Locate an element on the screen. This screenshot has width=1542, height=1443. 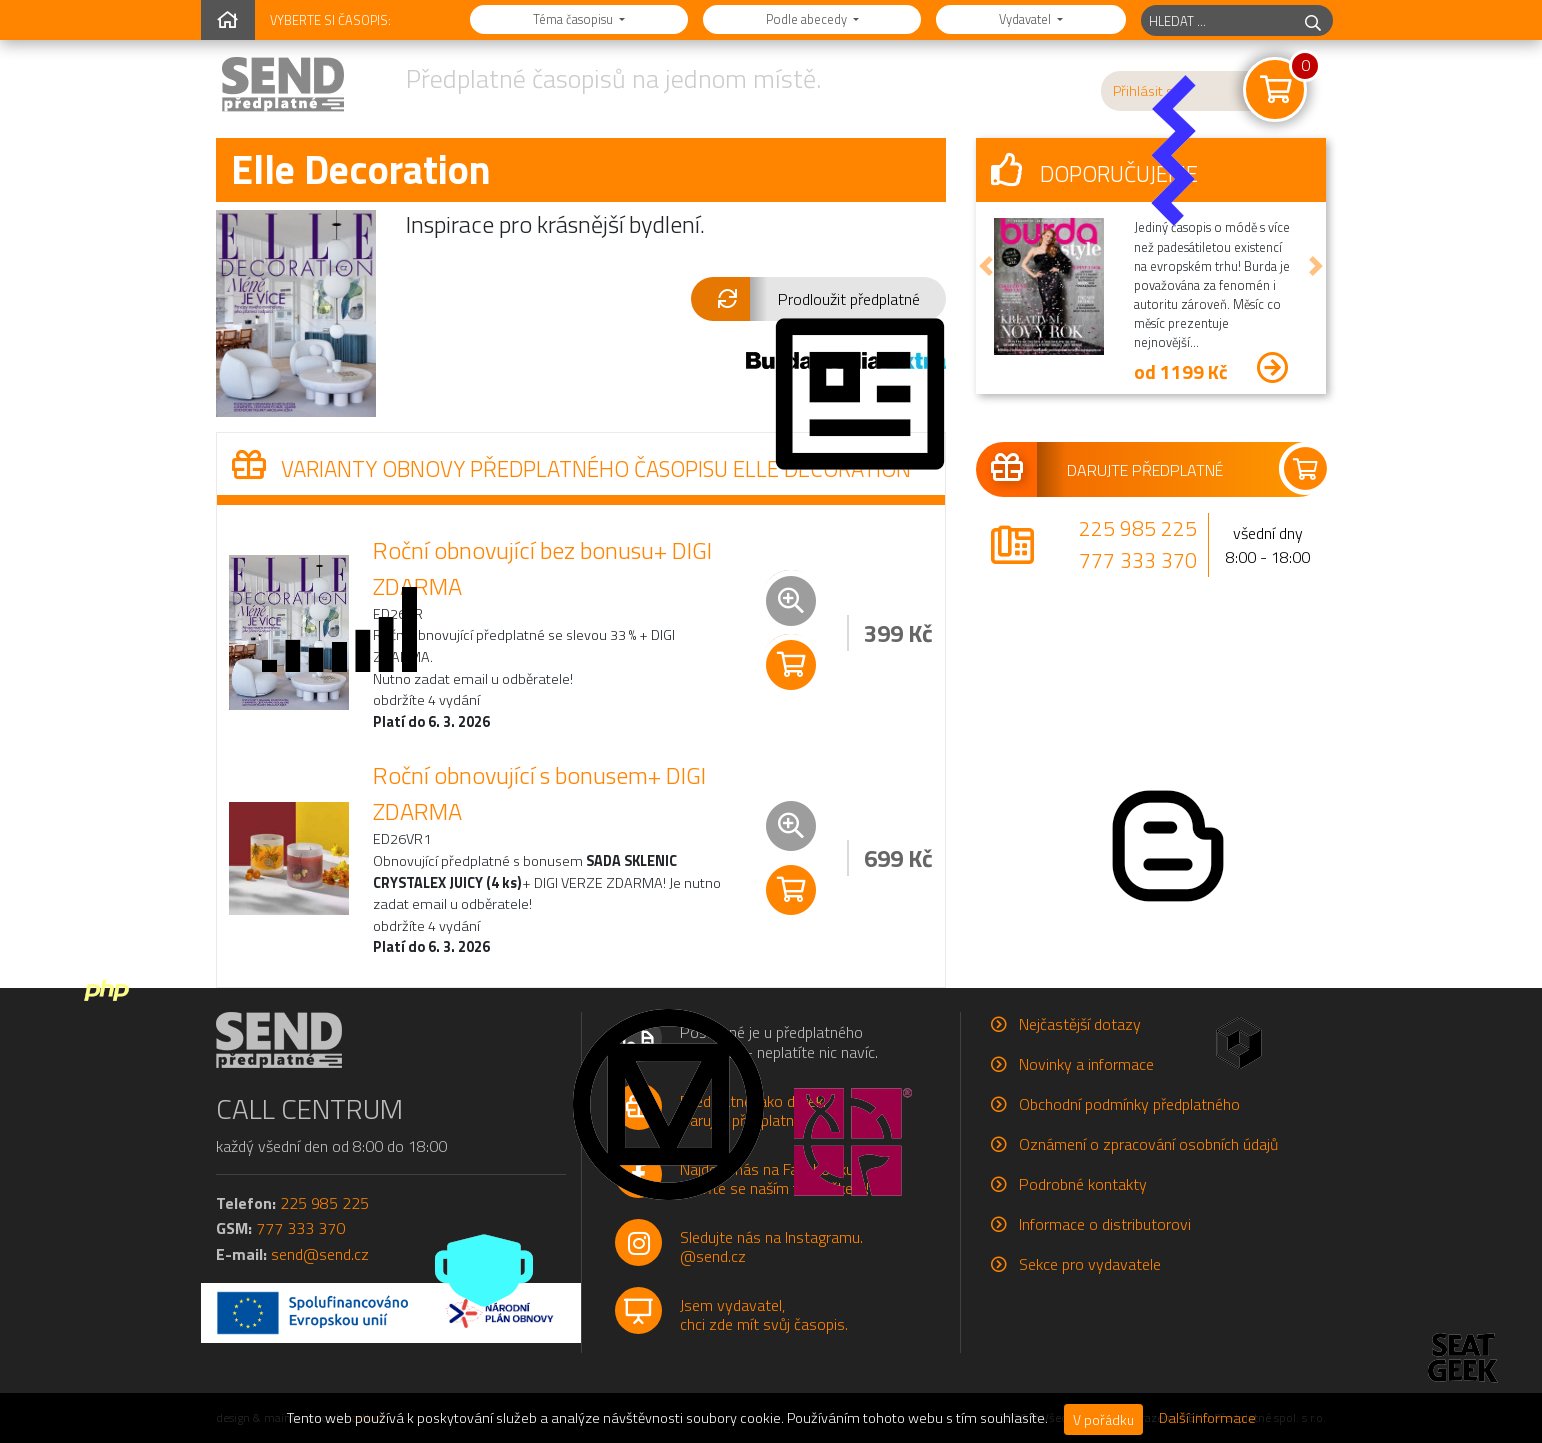
view Social Blade analytics is located at coordinates (339, 629).